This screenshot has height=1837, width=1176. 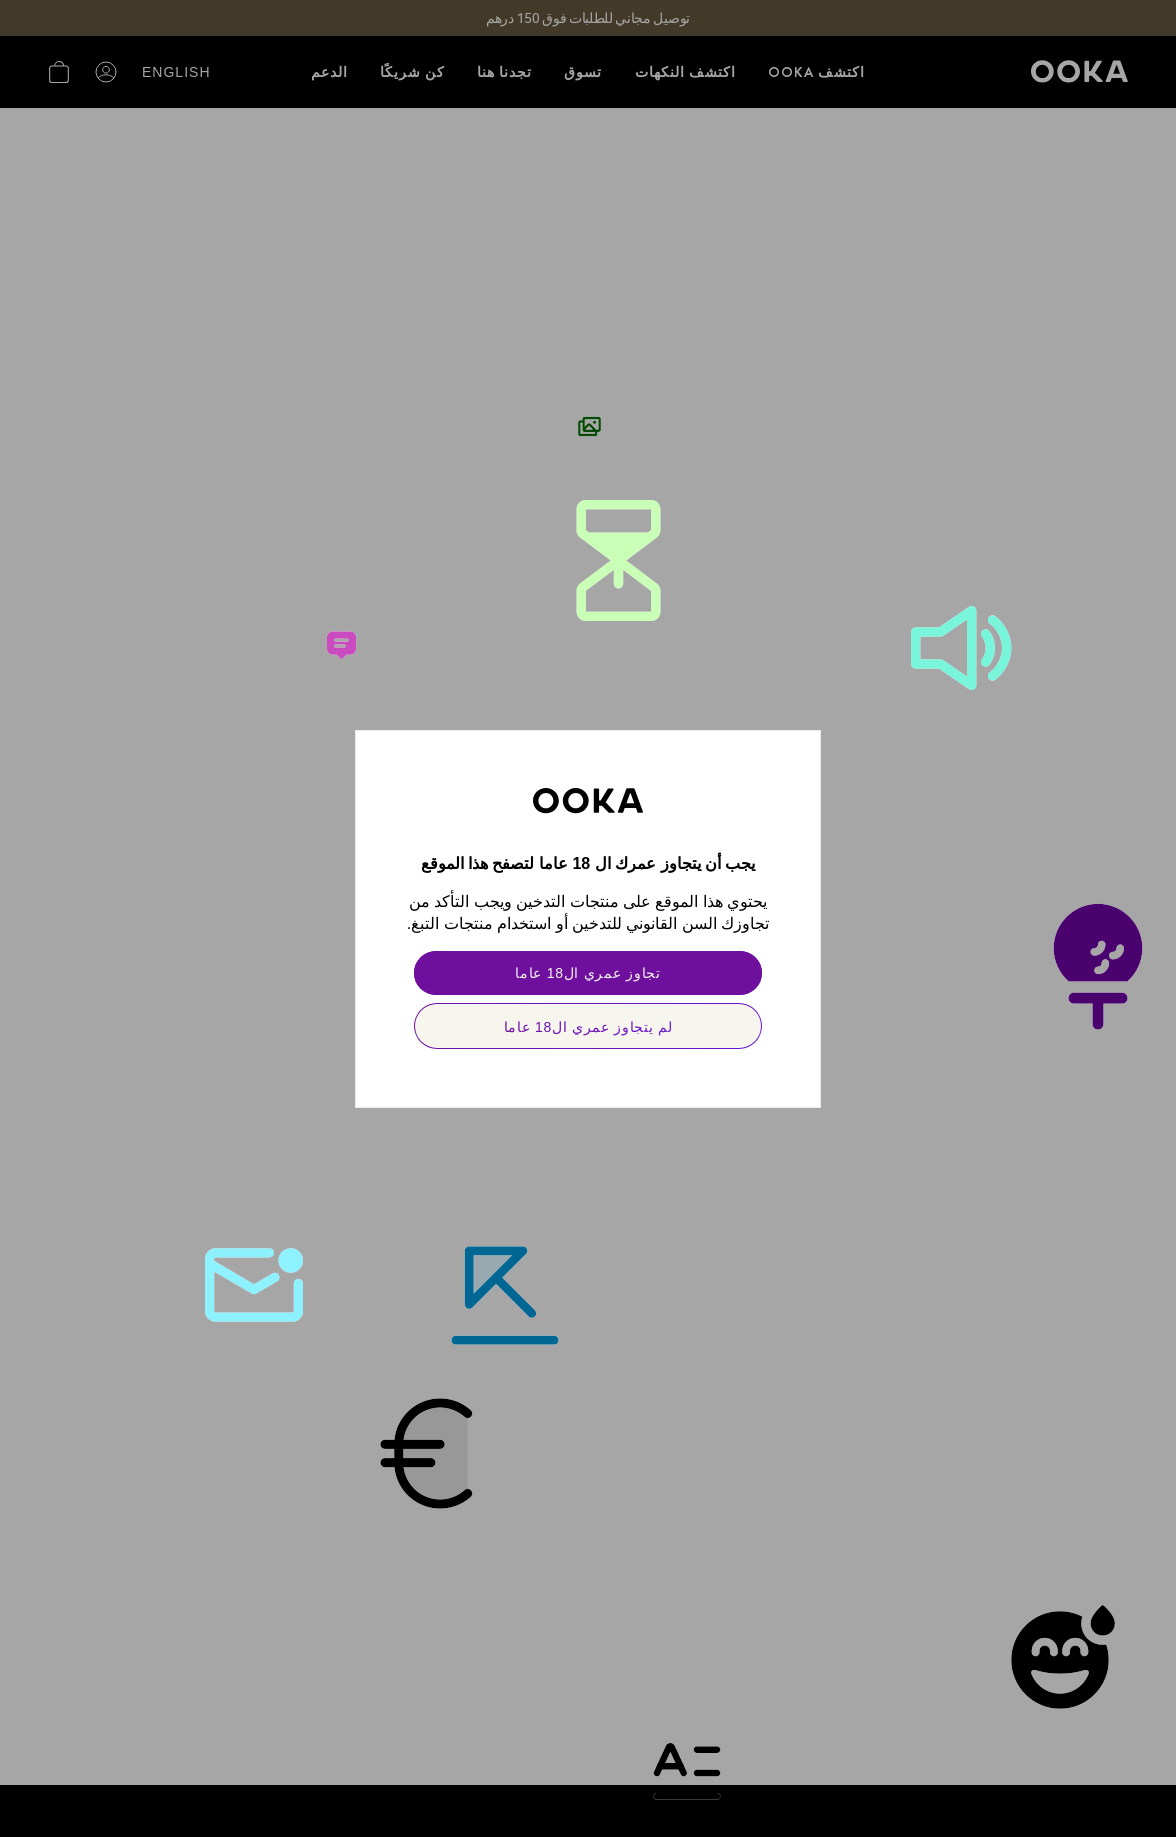 I want to click on view euro currency or pricing, so click(x=435, y=1453).